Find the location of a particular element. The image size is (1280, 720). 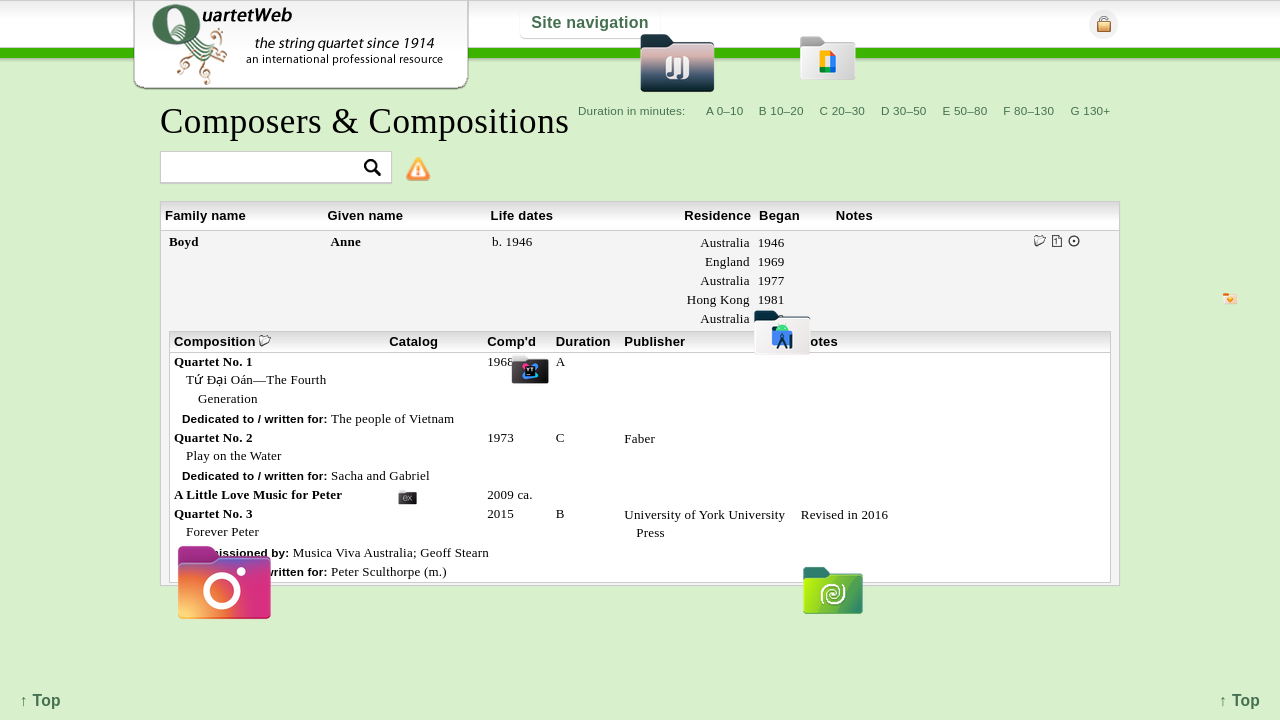

open folder containing Sketch design files is located at coordinates (1230, 299).